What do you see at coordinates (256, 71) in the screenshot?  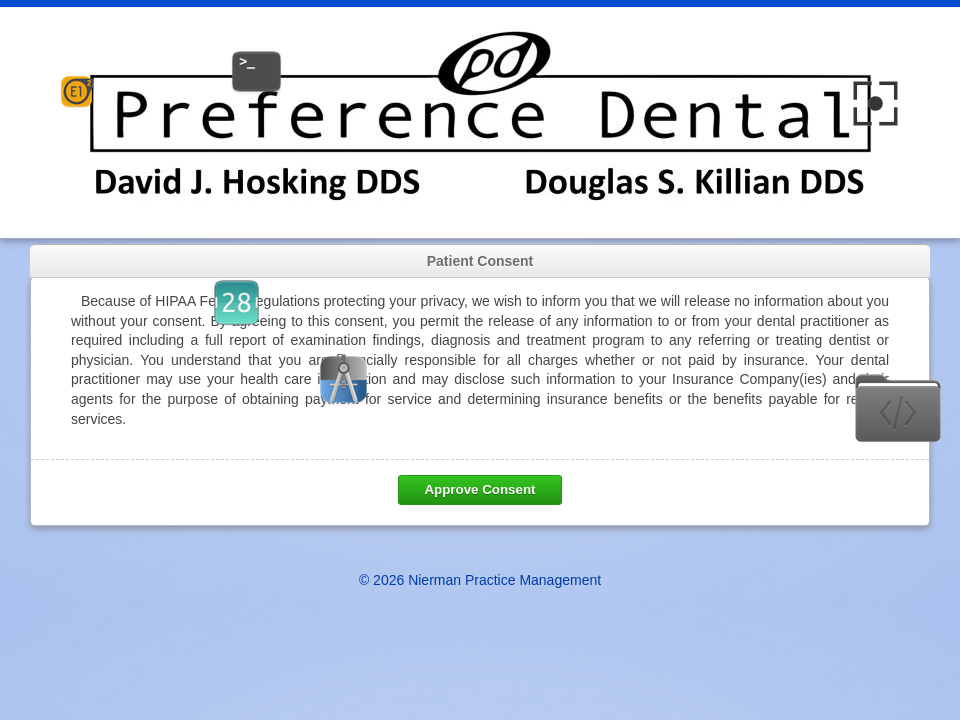 I see `open the terminal application` at bounding box center [256, 71].